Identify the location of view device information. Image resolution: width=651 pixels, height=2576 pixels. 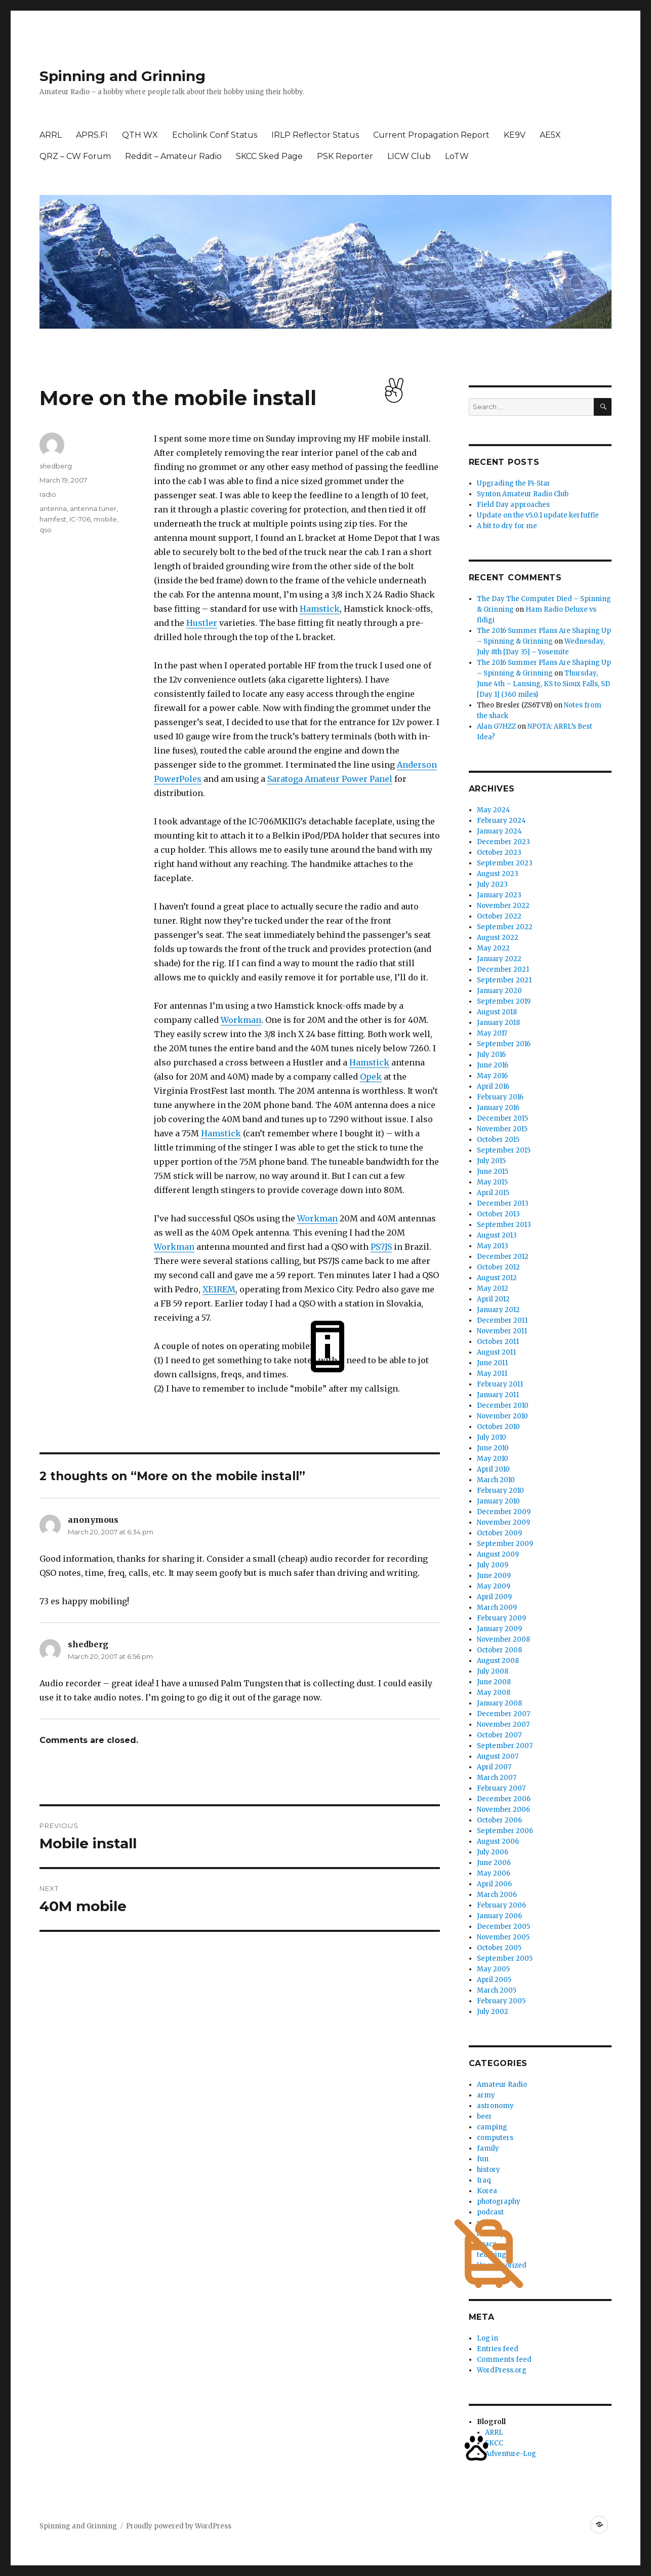
(328, 1346).